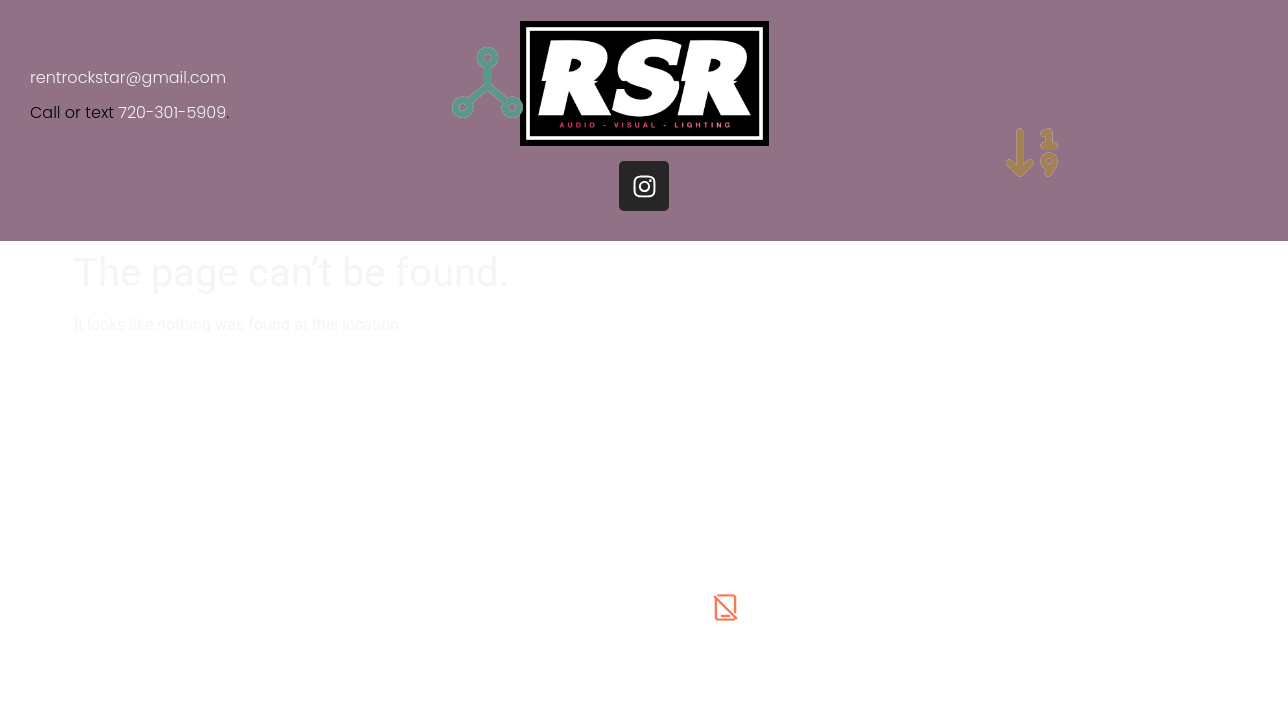  Describe the element at coordinates (725, 607) in the screenshot. I see `ipad device is disabled or unavailable` at that location.